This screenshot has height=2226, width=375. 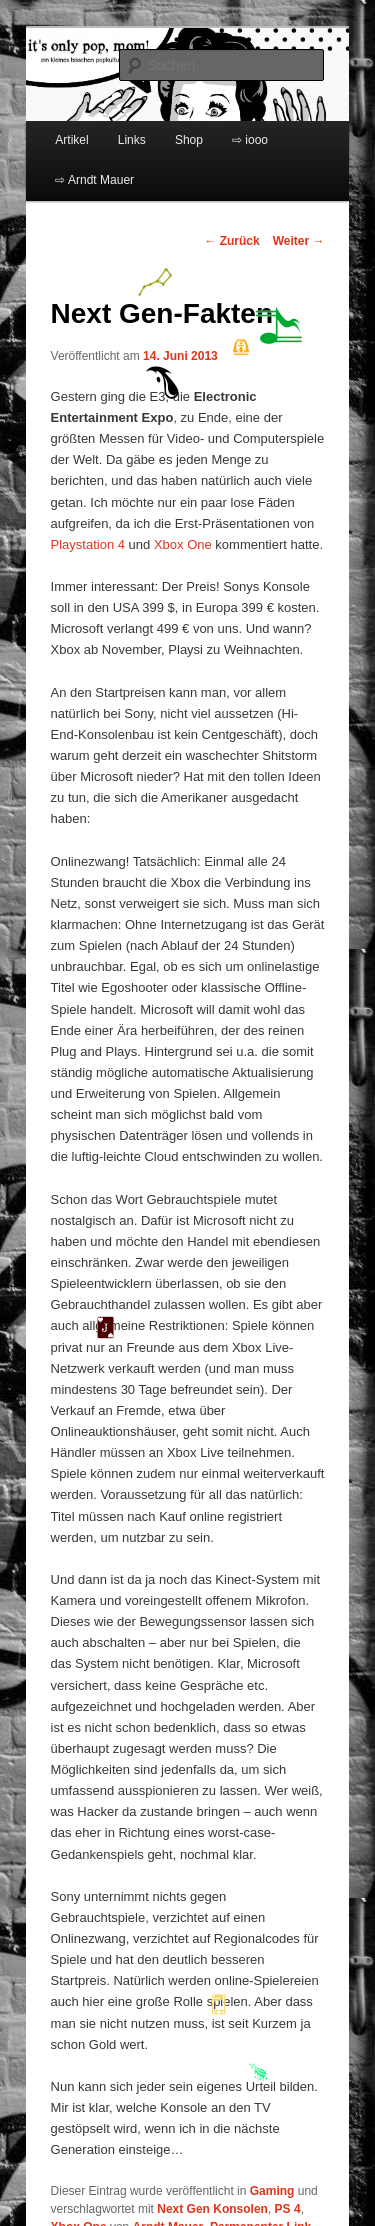 I want to click on locate nearby water fountains or drinking water, so click(x=241, y=347).